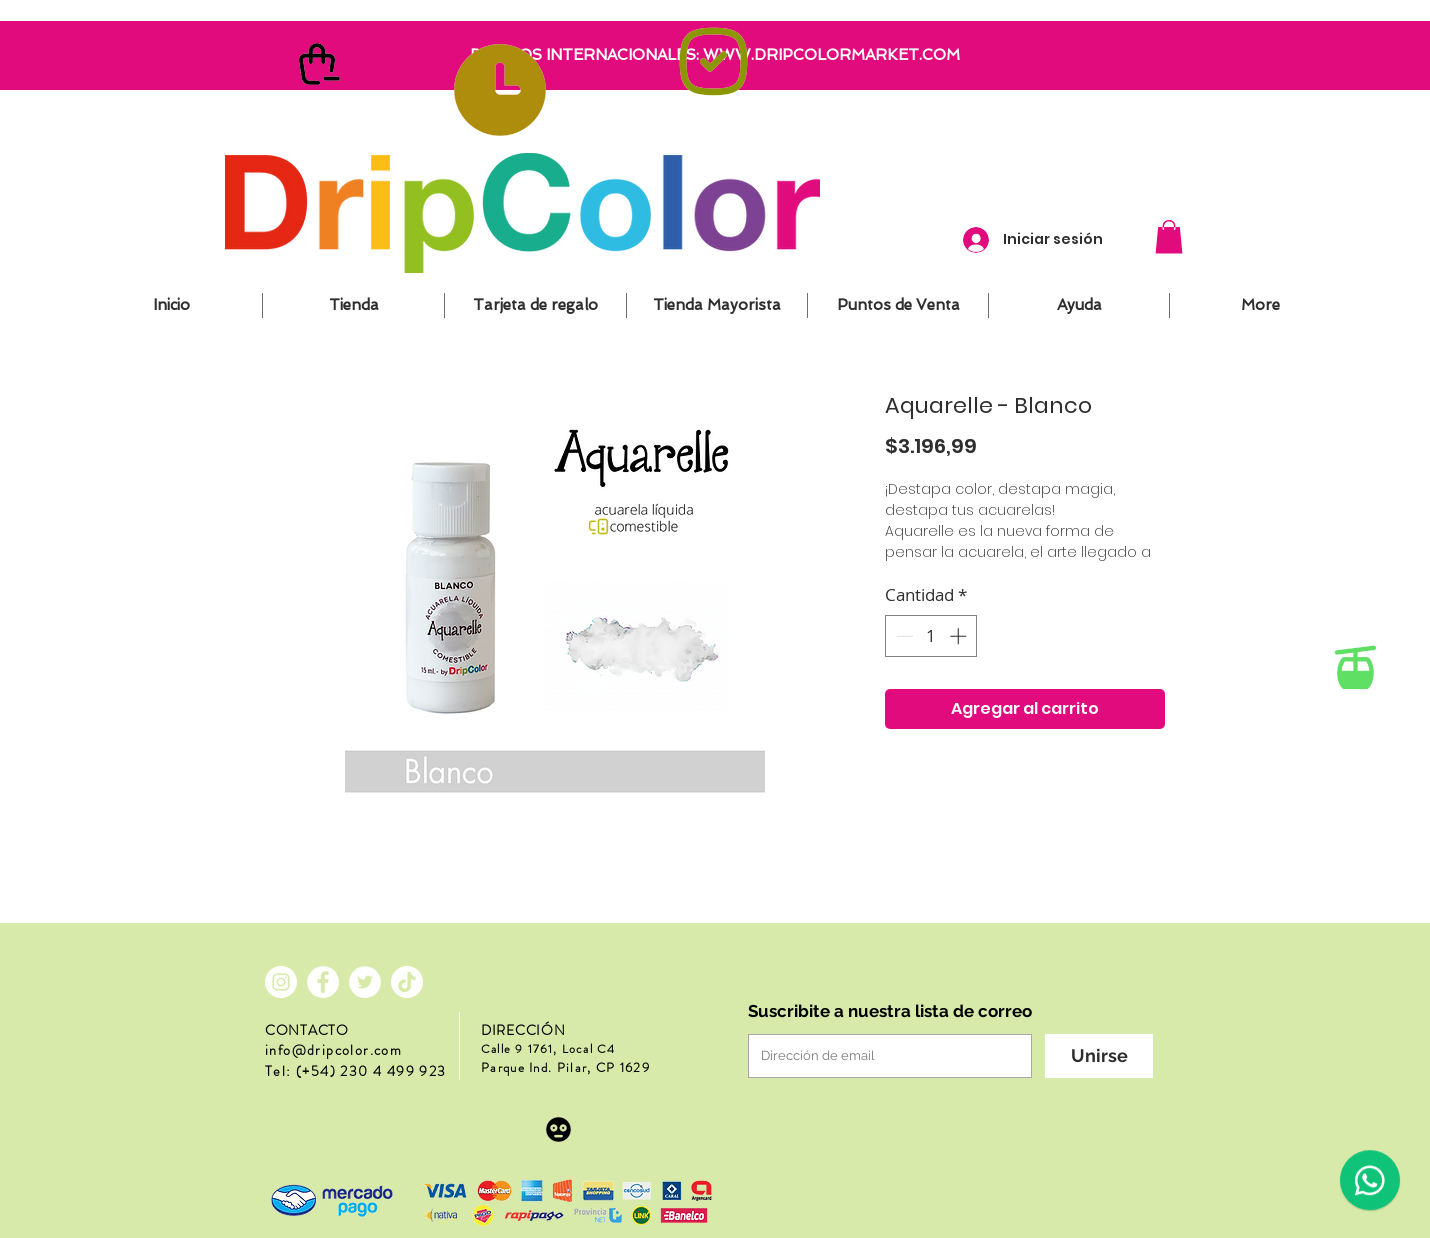 The height and width of the screenshot is (1238, 1430). Describe the element at coordinates (598, 526) in the screenshot. I see `access monitor and speaker settings` at that location.